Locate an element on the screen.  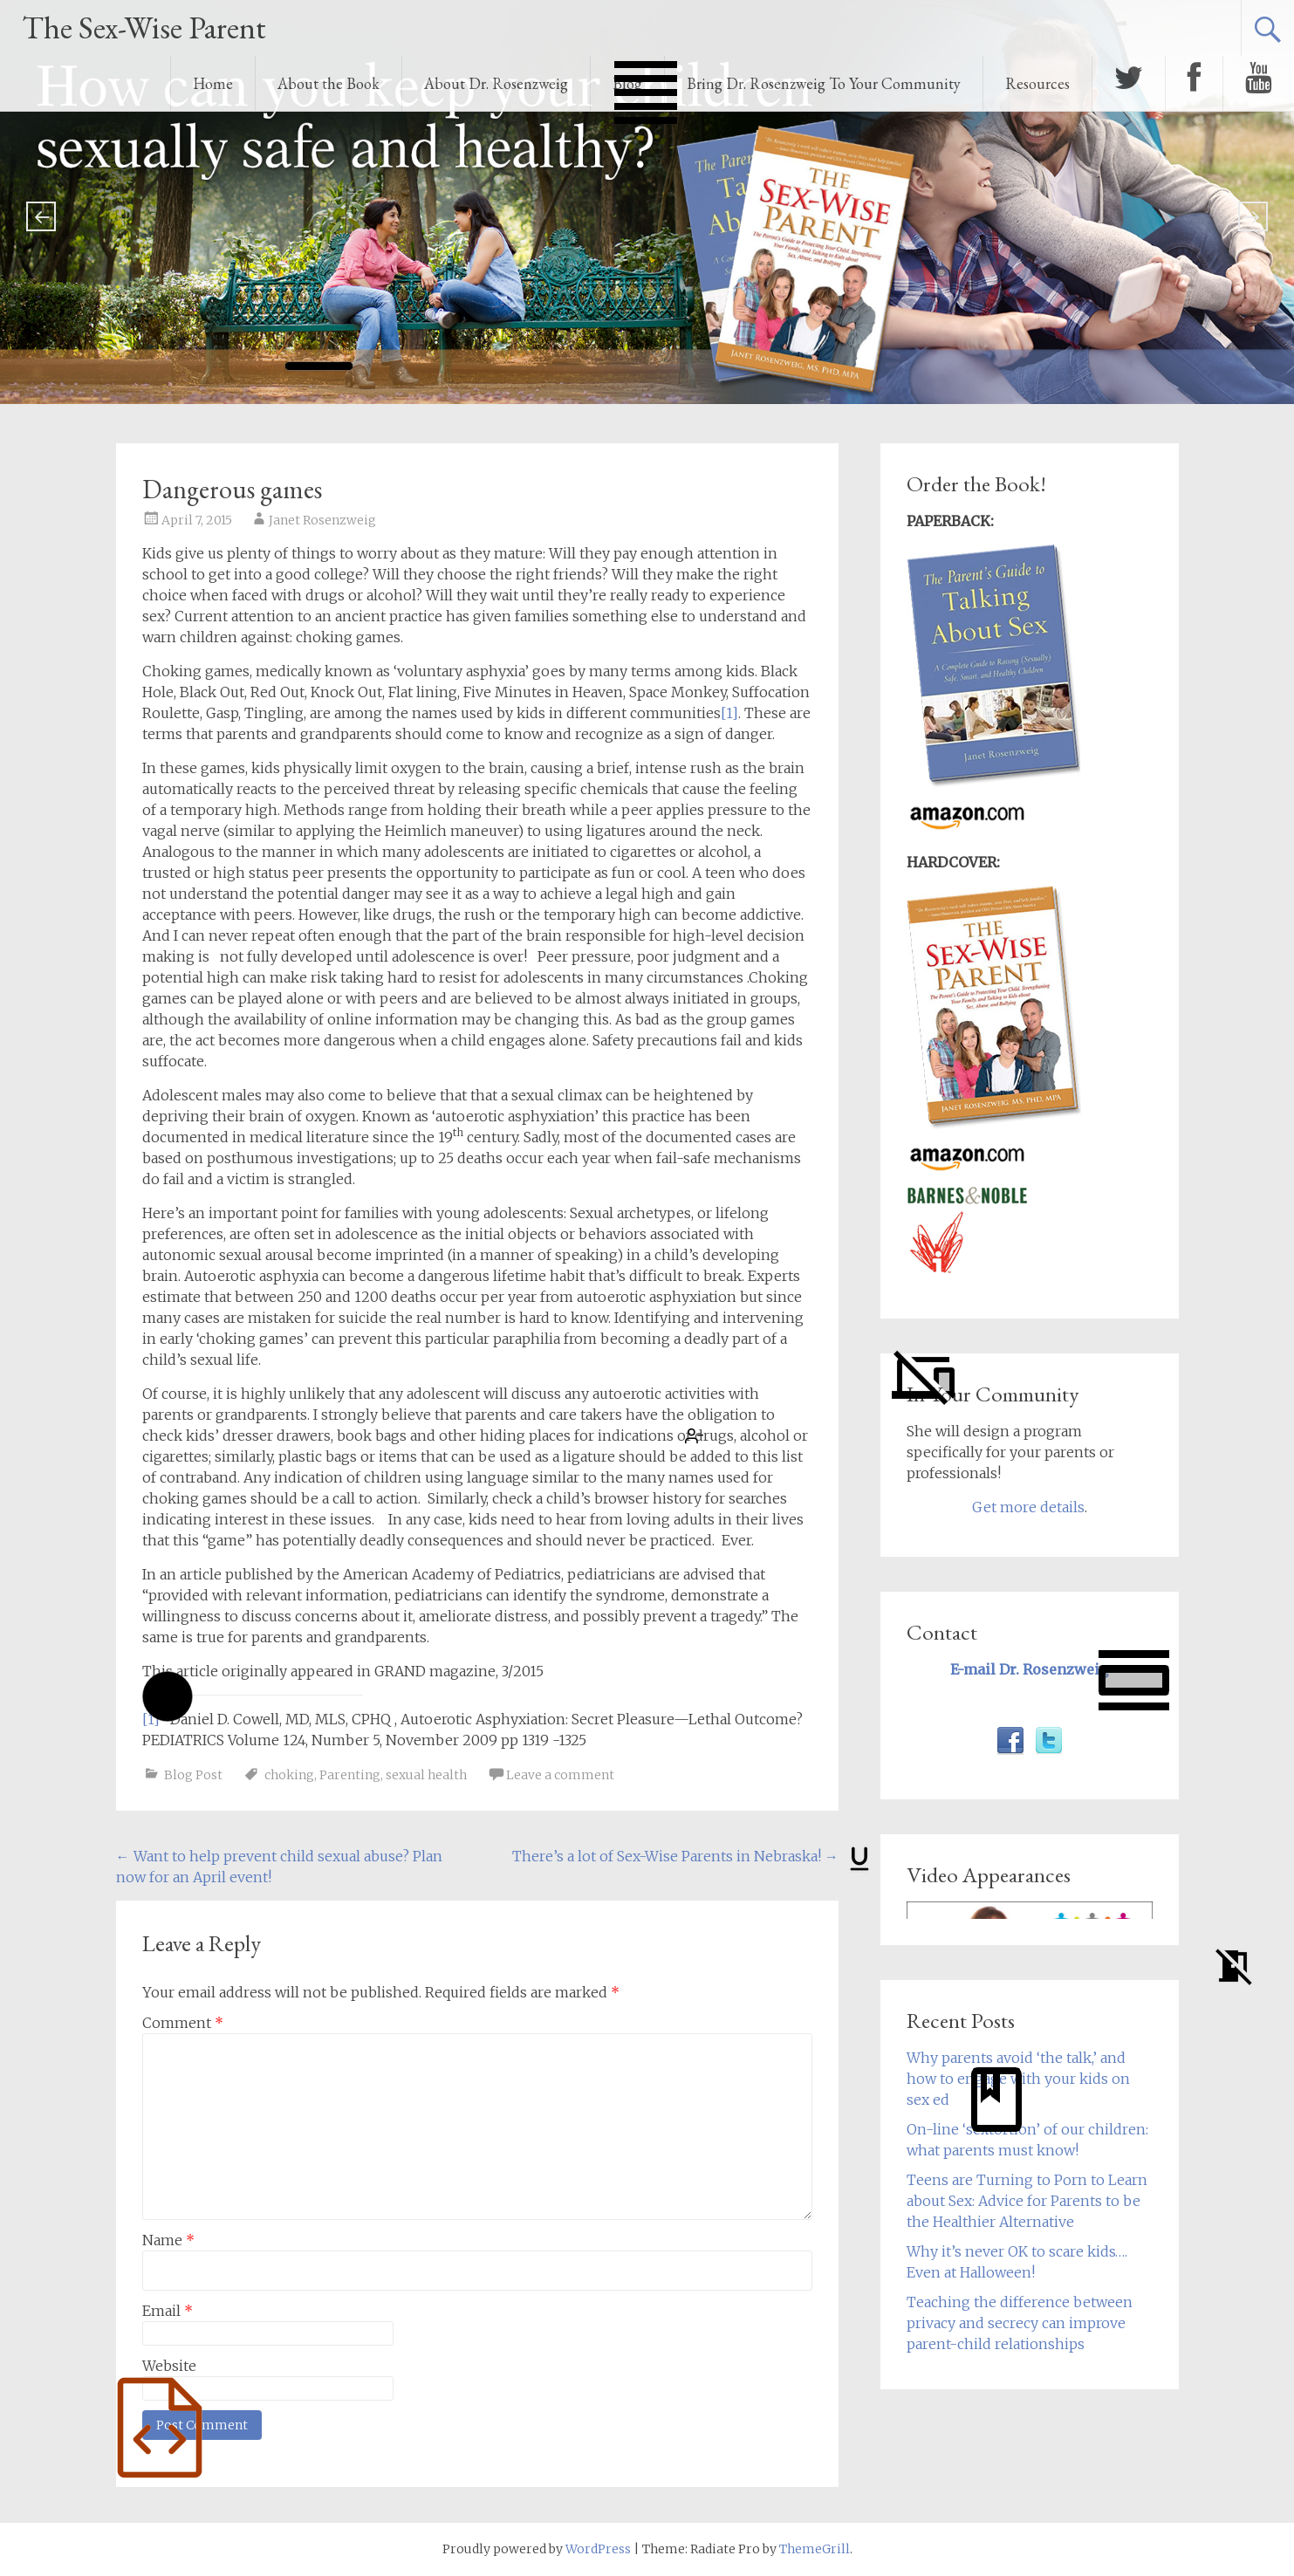
view day layout or agenda is located at coordinates (1135, 1680).